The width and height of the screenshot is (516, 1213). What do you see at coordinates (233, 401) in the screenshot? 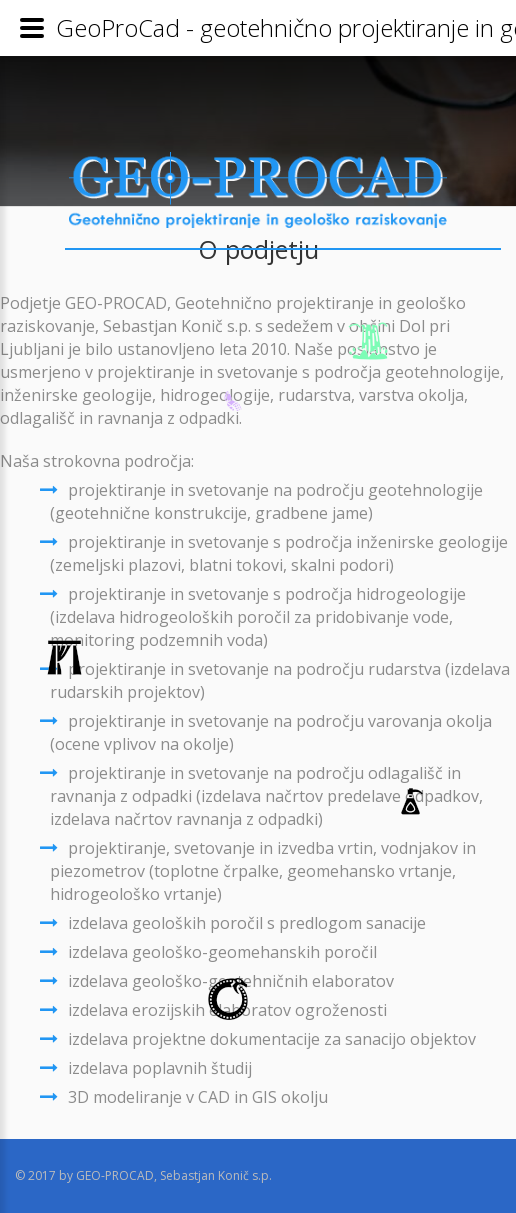
I see `equip armor or gauntlet item` at bounding box center [233, 401].